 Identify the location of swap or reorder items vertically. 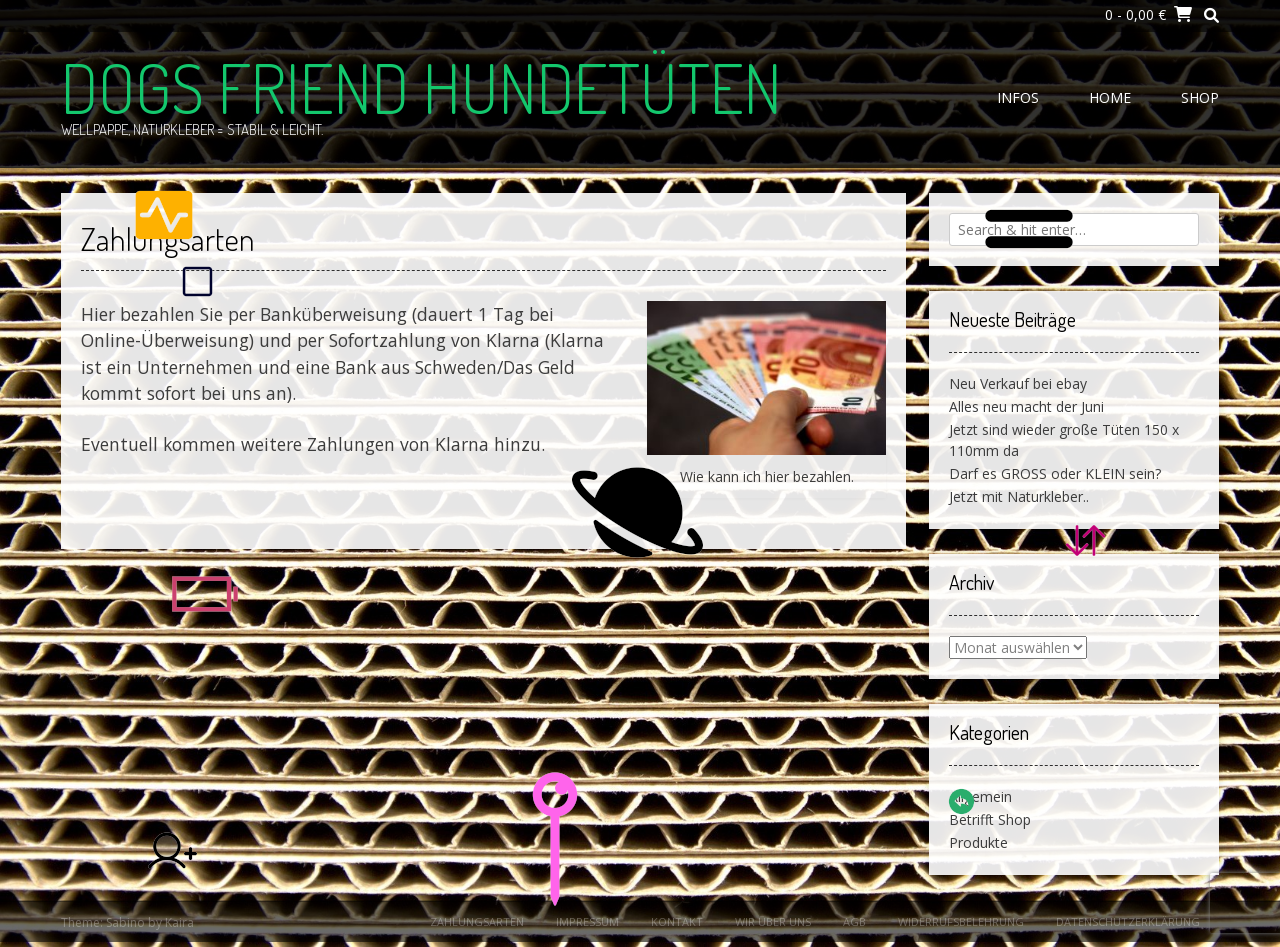
(1085, 540).